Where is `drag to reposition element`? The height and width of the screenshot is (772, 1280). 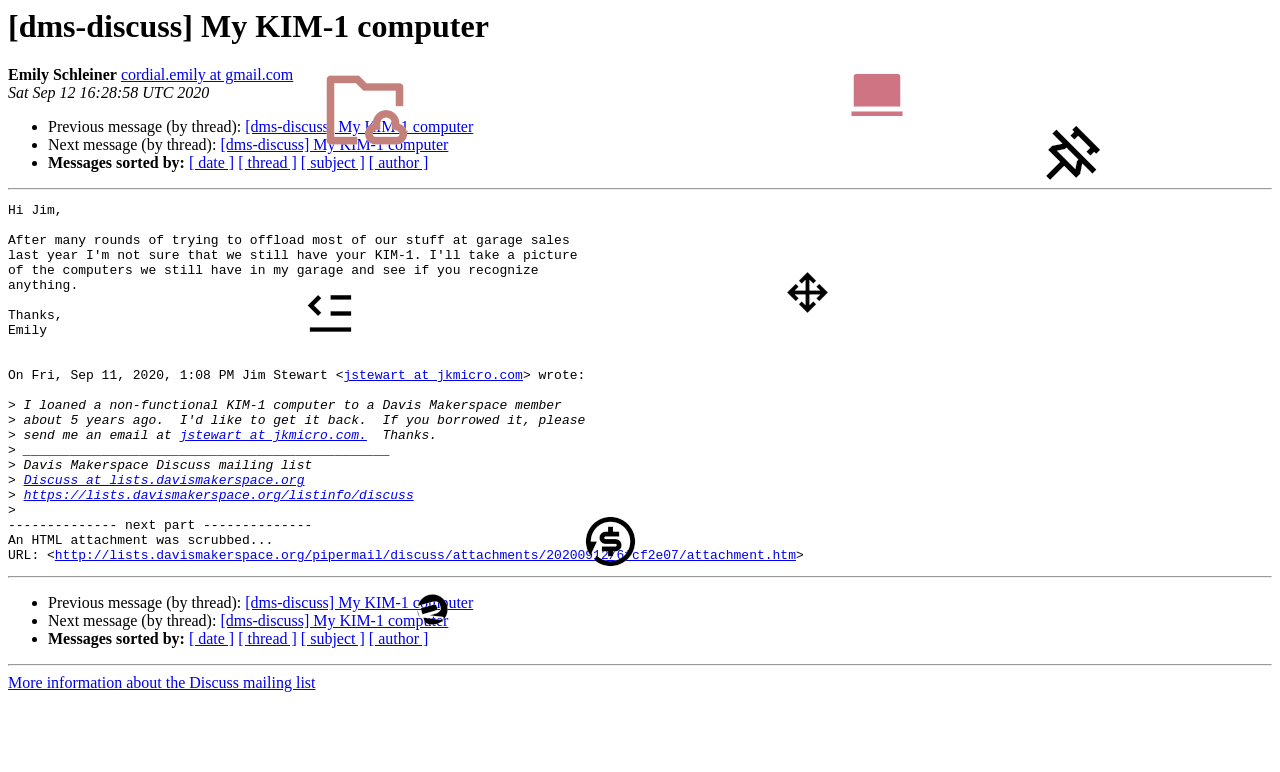 drag to reposition element is located at coordinates (807, 292).